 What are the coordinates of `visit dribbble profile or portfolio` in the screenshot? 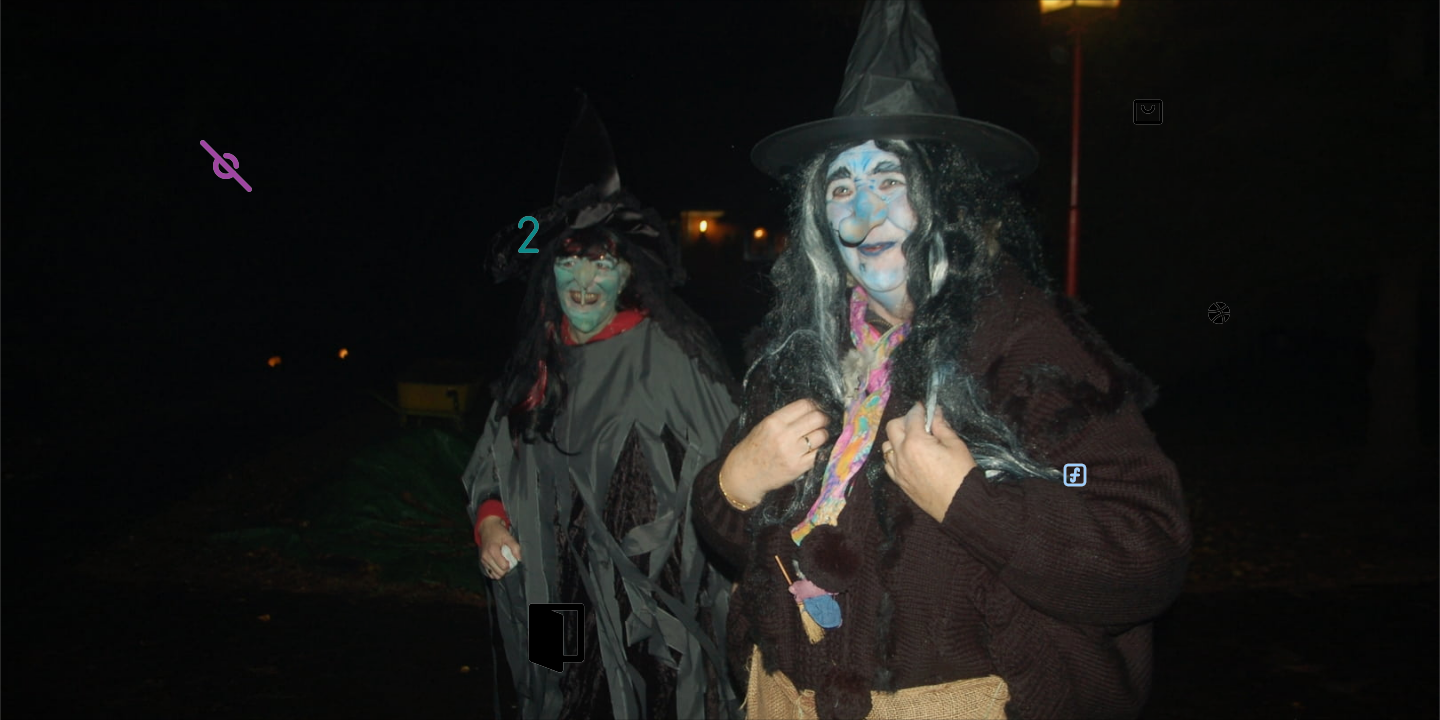 It's located at (1219, 313).